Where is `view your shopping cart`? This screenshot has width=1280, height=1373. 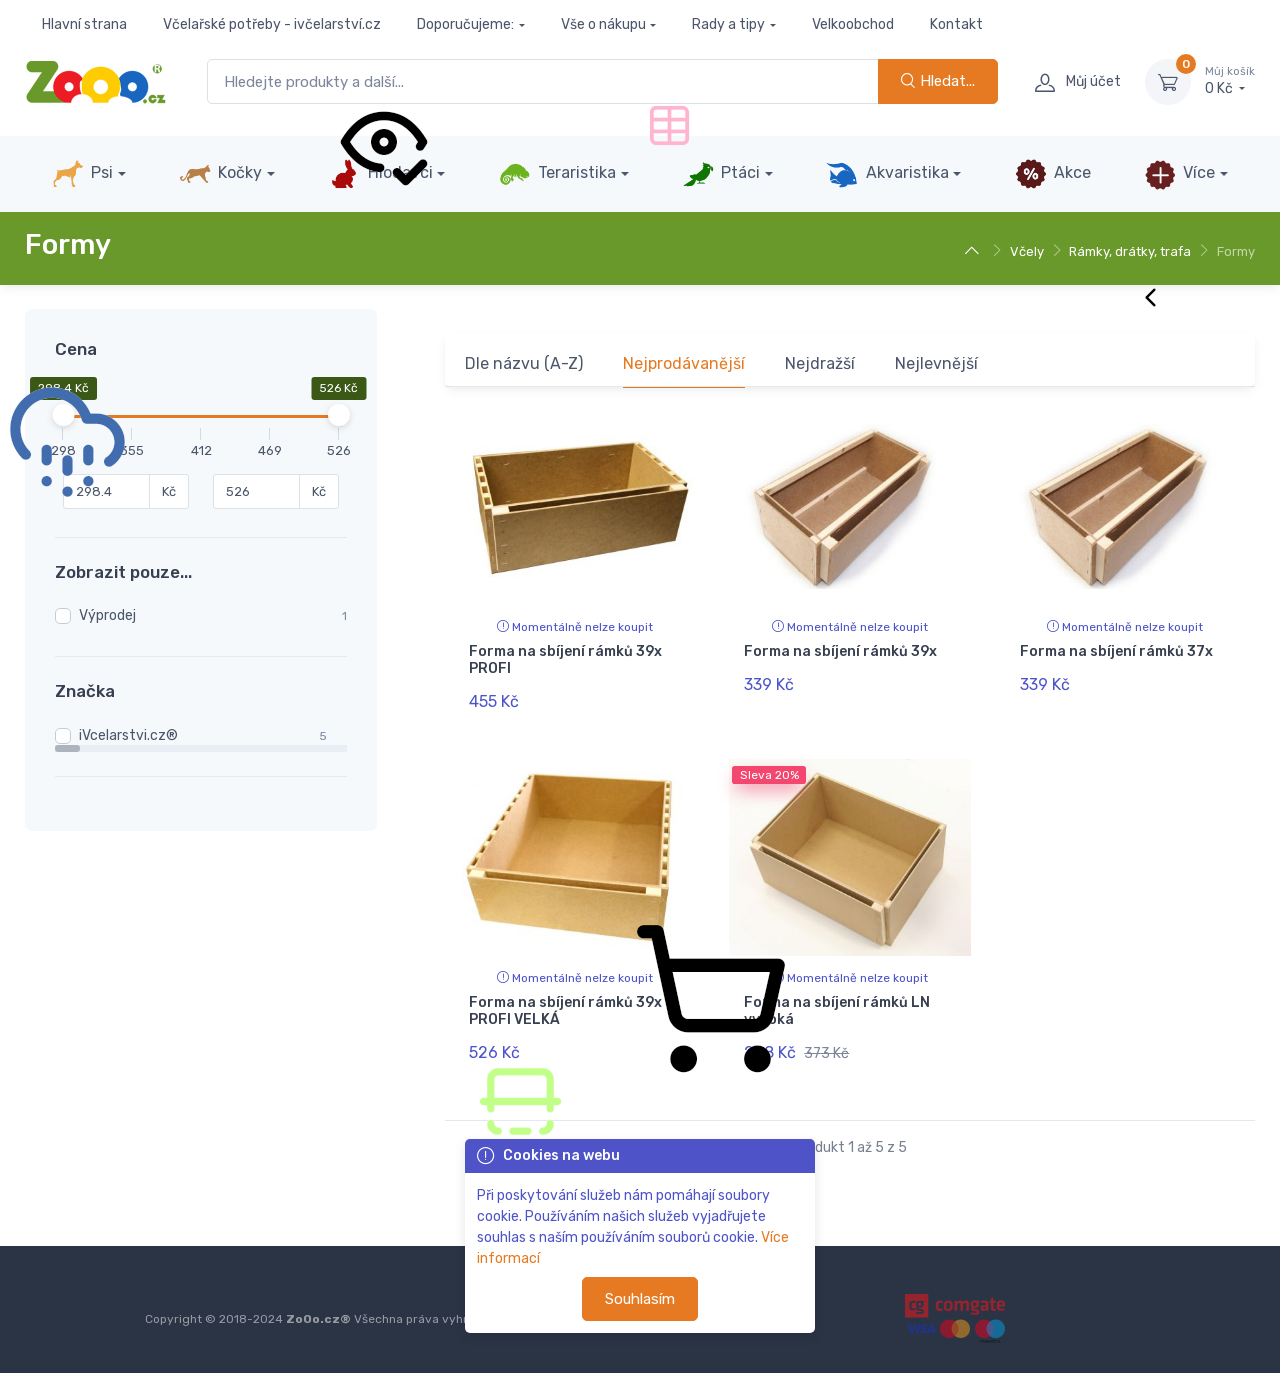 view your shopping cart is located at coordinates (710, 998).